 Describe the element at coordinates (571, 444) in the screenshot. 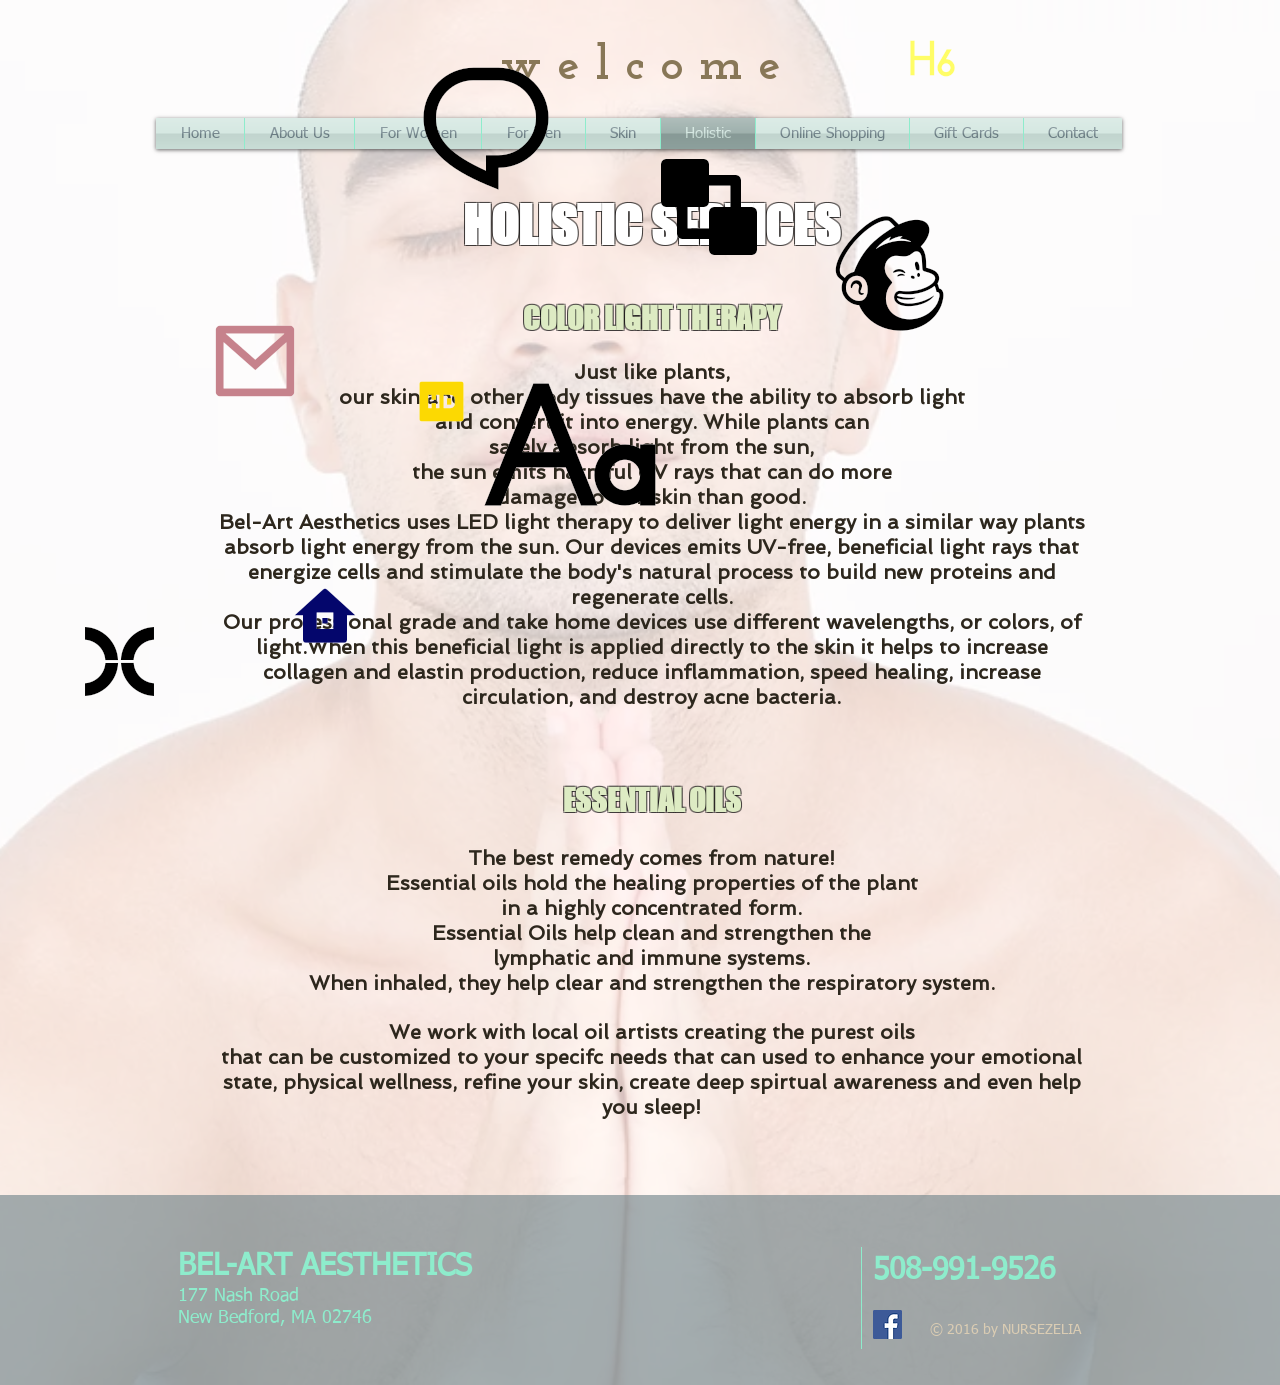

I see `adjust text size settings` at that location.